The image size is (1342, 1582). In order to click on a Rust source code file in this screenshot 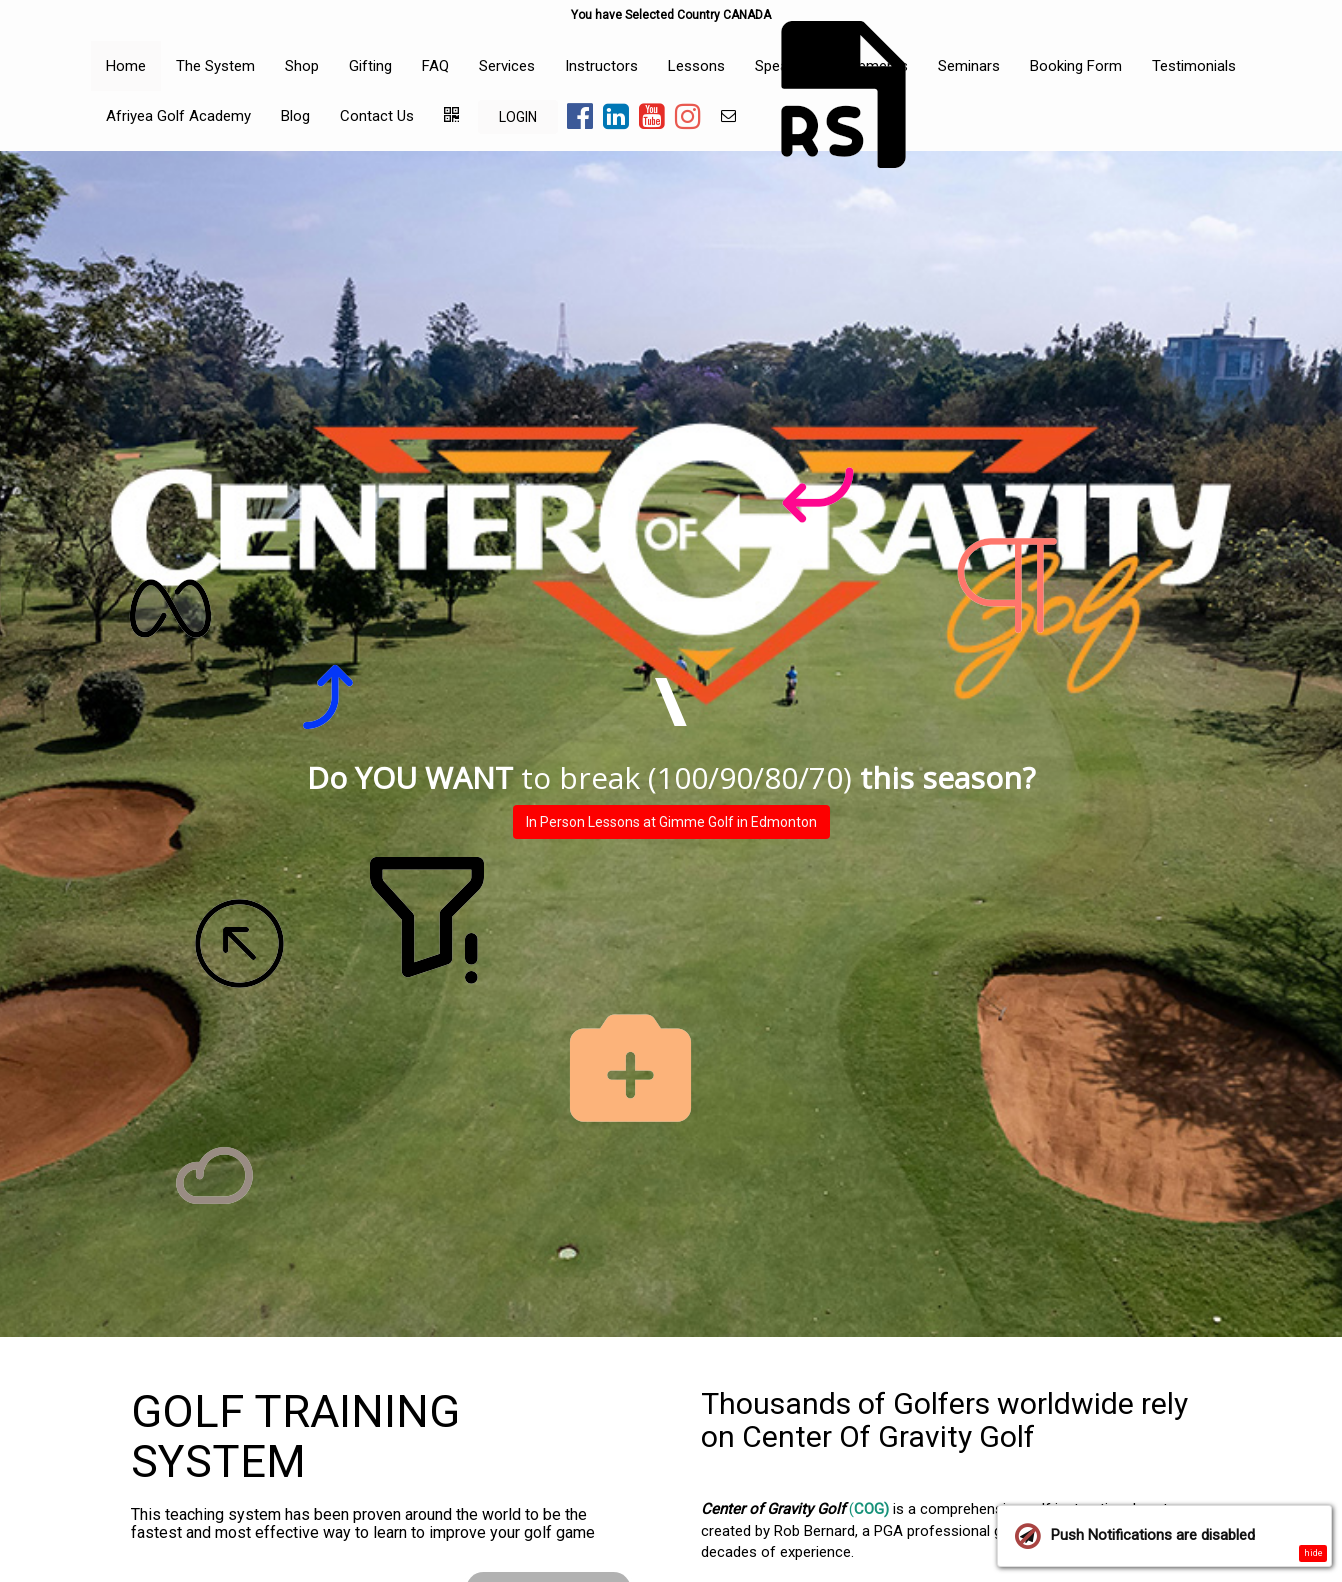, I will do `click(843, 94)`.